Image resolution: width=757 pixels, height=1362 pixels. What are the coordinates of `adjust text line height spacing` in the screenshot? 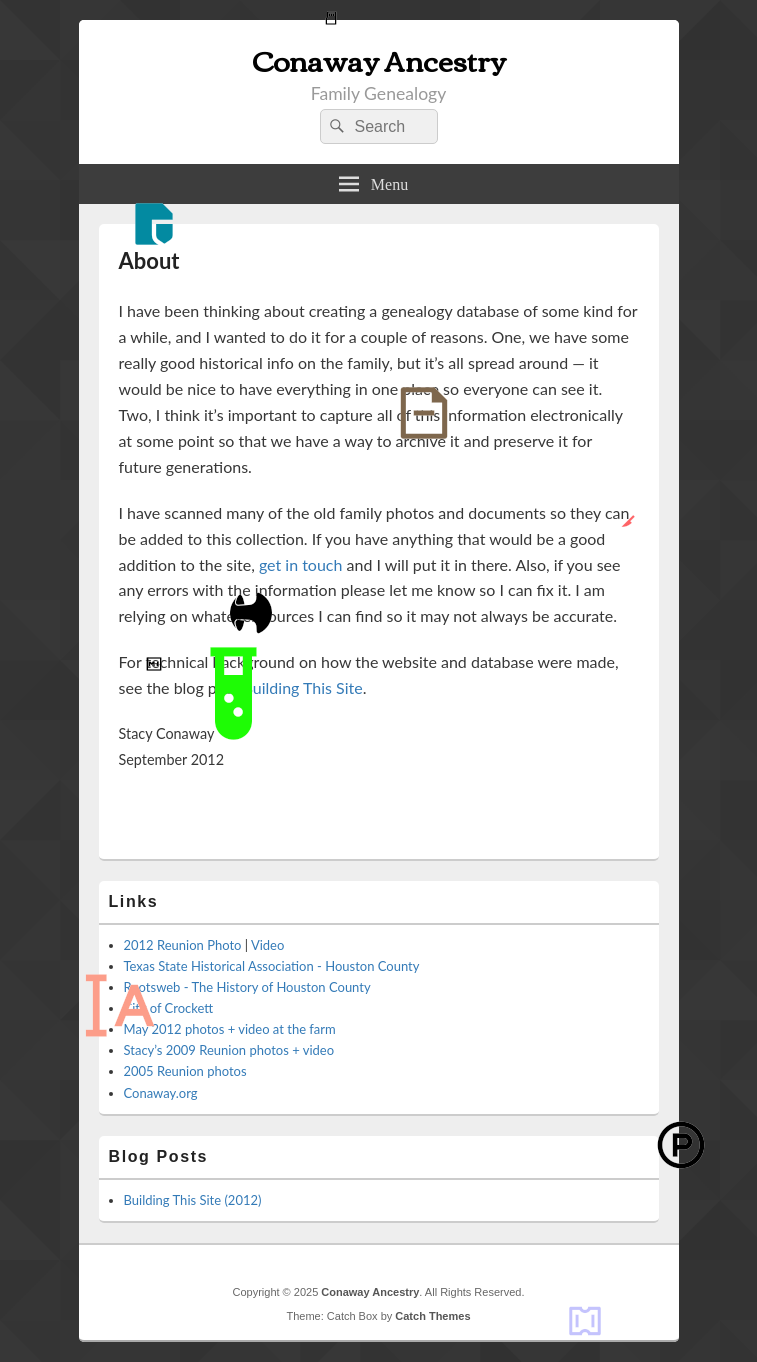 It's located at (120, 1005).